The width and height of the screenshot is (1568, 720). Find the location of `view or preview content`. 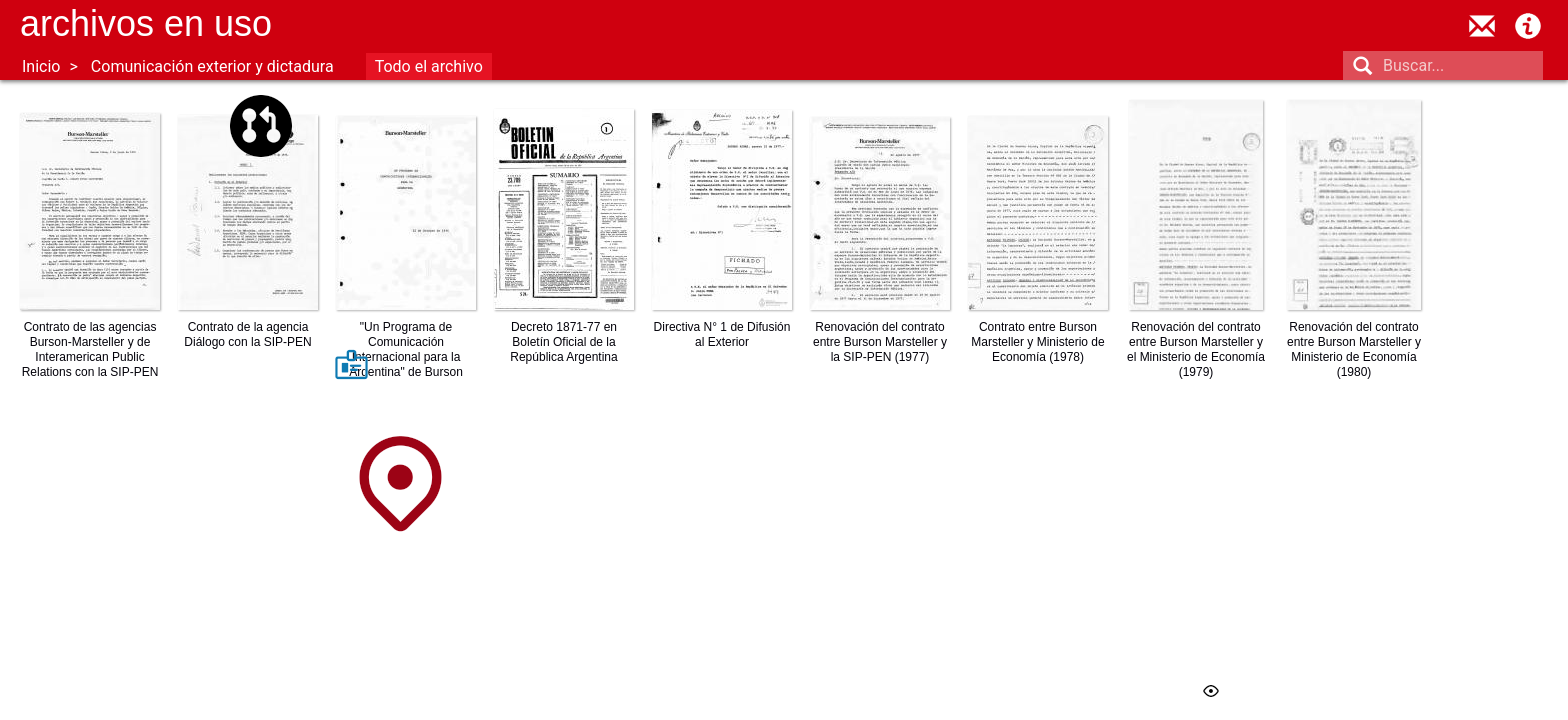

view or preview content is located at coordinates (1211, 691).